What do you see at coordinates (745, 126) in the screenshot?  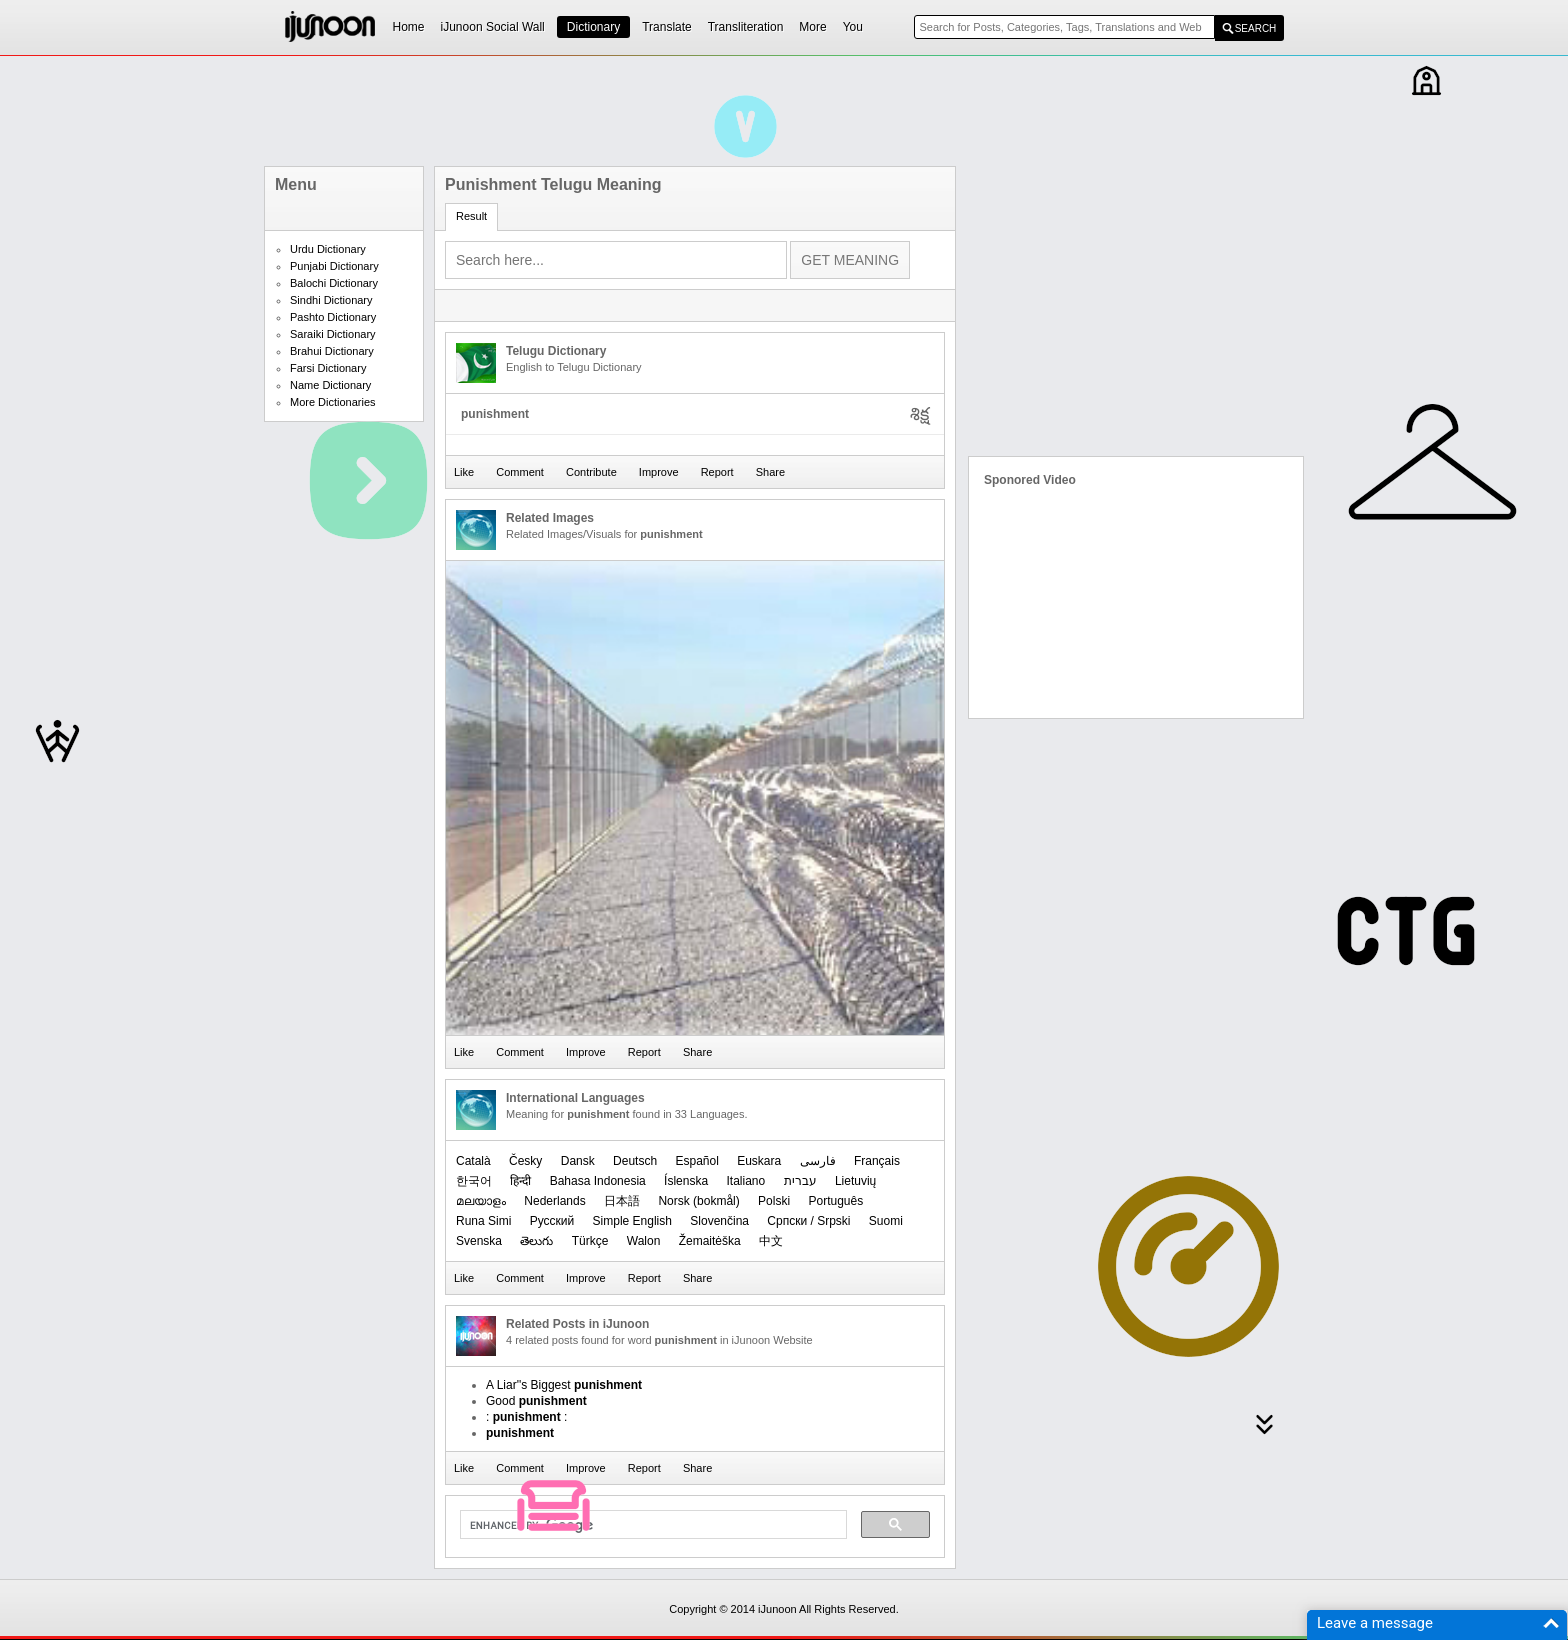 I see `indicates a verified status or badge` at bounding box center [745, 126].